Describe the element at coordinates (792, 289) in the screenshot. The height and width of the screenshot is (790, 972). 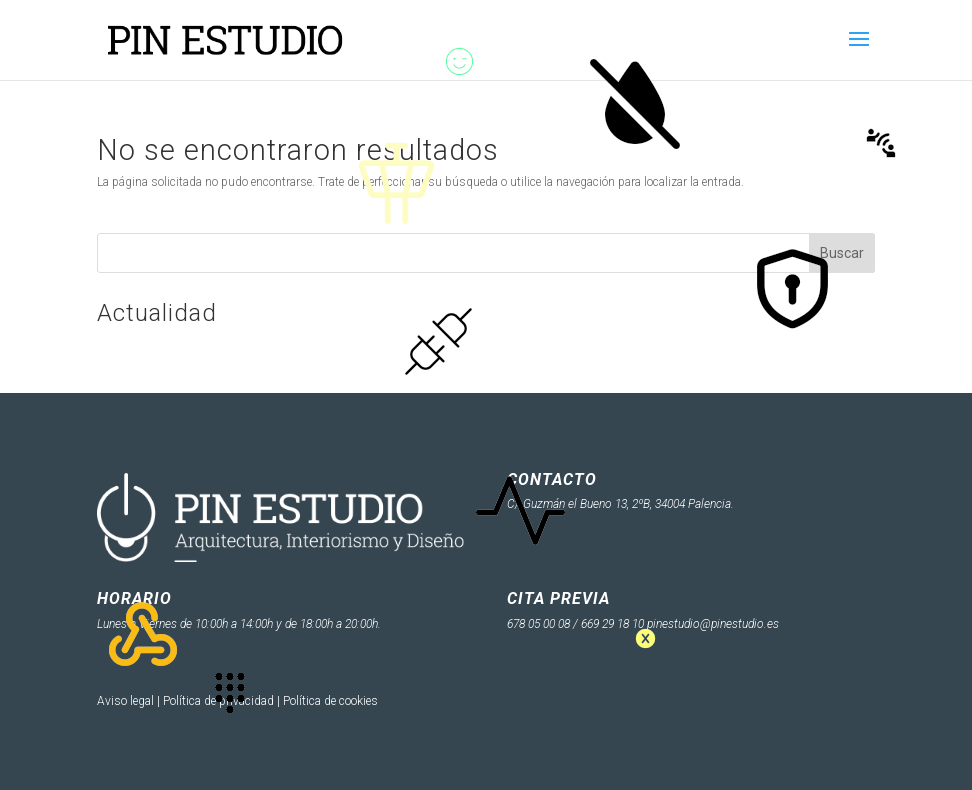
I see `indicates secure or encrypted content` at that location.